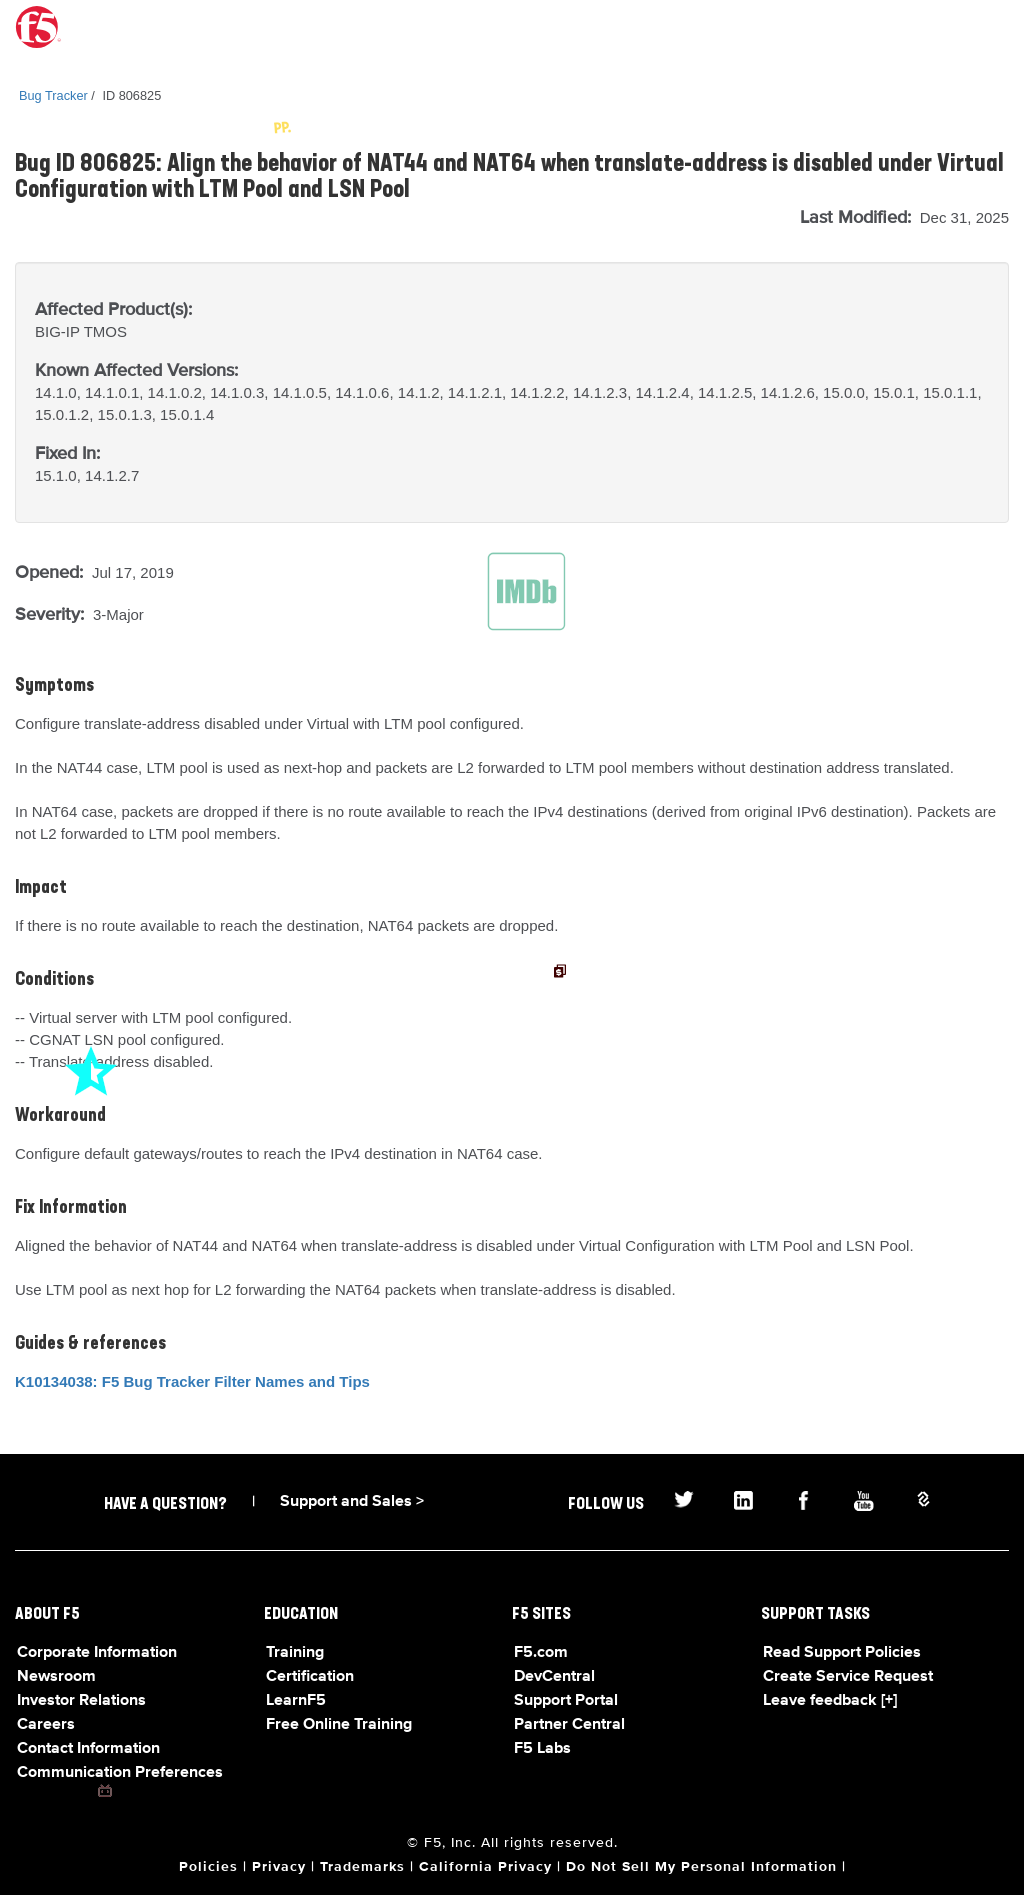 The height and width of the screenshot is (1895, 1024). I want to click on indicates a partial rating or half-star score, so click(91, 1072).